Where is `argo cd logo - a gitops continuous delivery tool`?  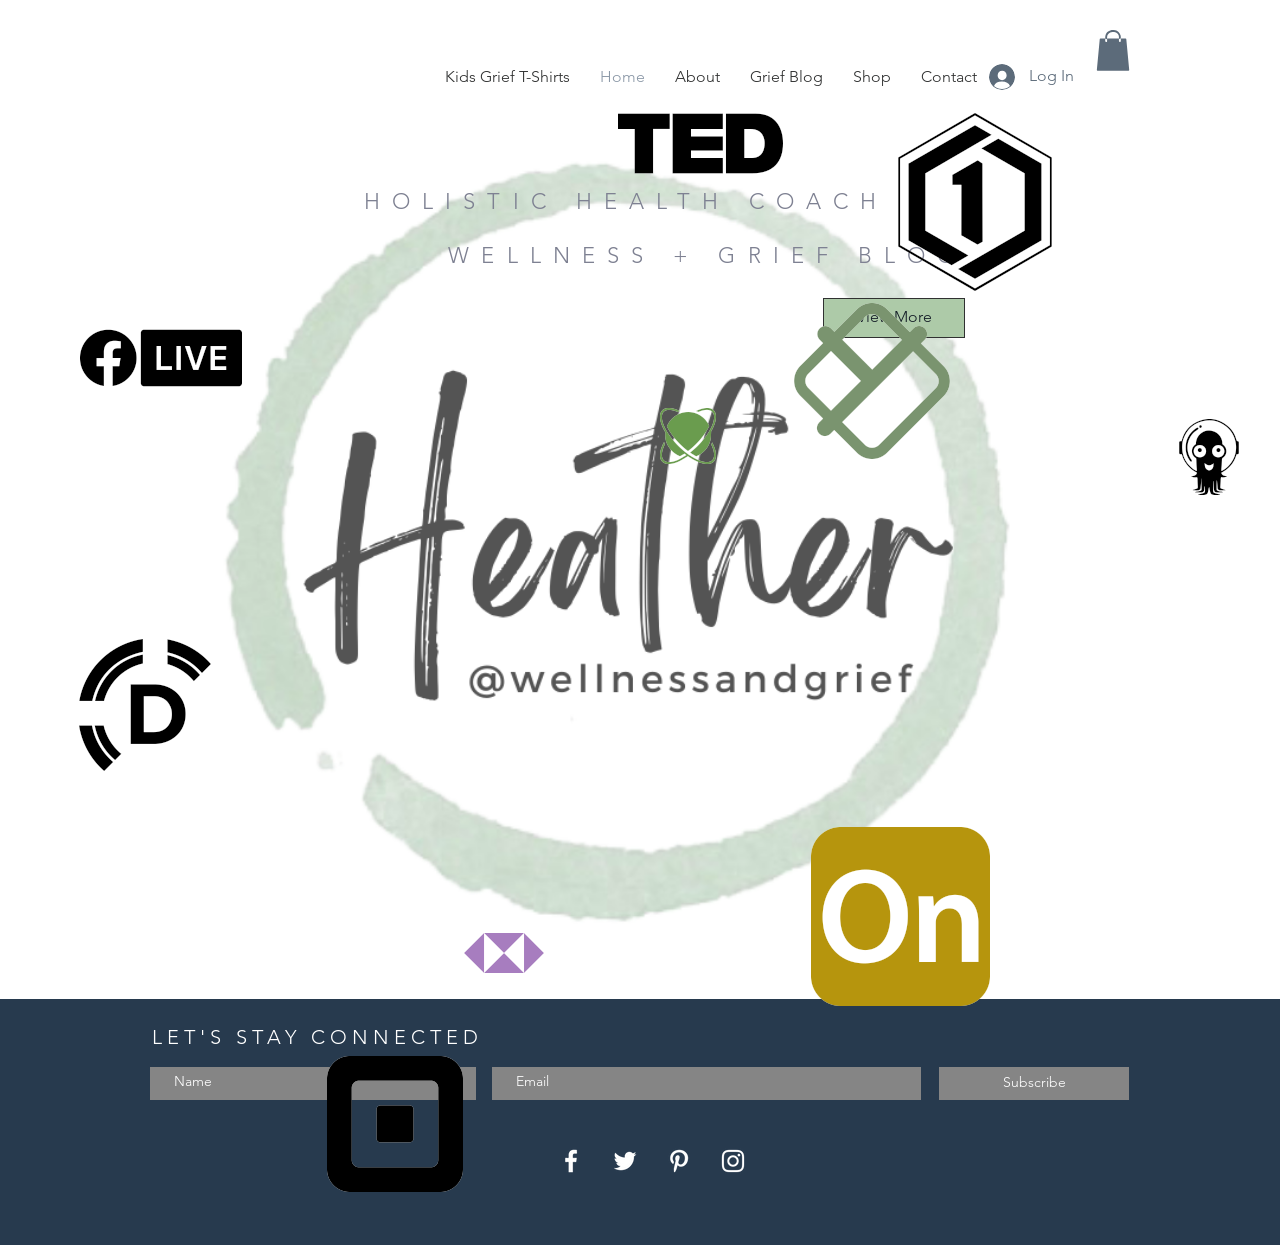
argo cd logo - a gitops continuous delivery tool is located at coordinates (1209, 457).